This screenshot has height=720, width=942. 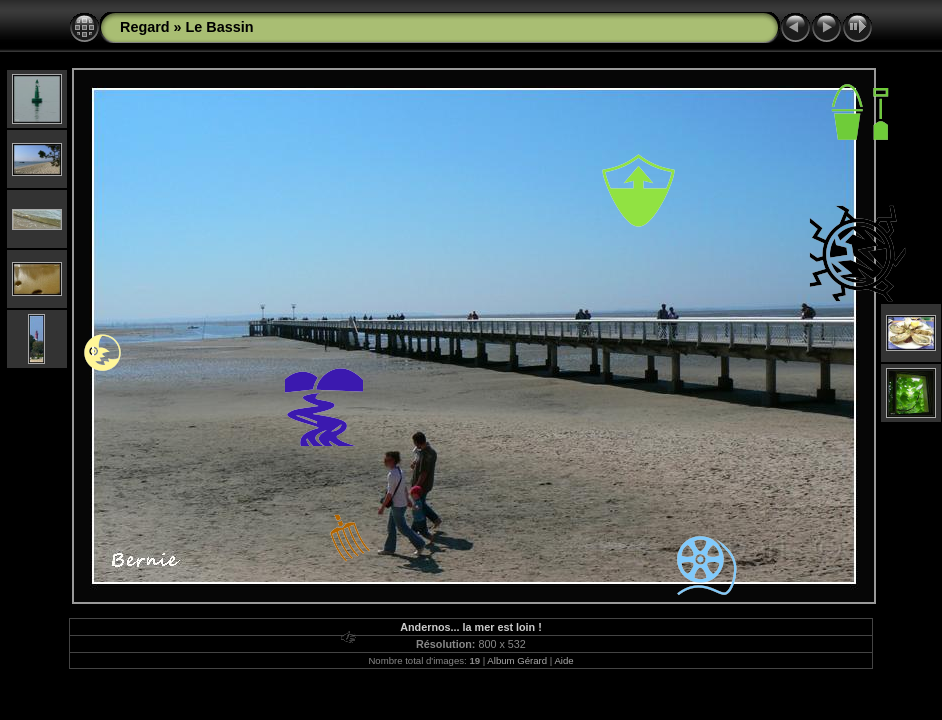 What do you see at coordinates (349, 538) in the screenshot?
I see `farming or agriculture tool category` at bounding box center [349, 538].